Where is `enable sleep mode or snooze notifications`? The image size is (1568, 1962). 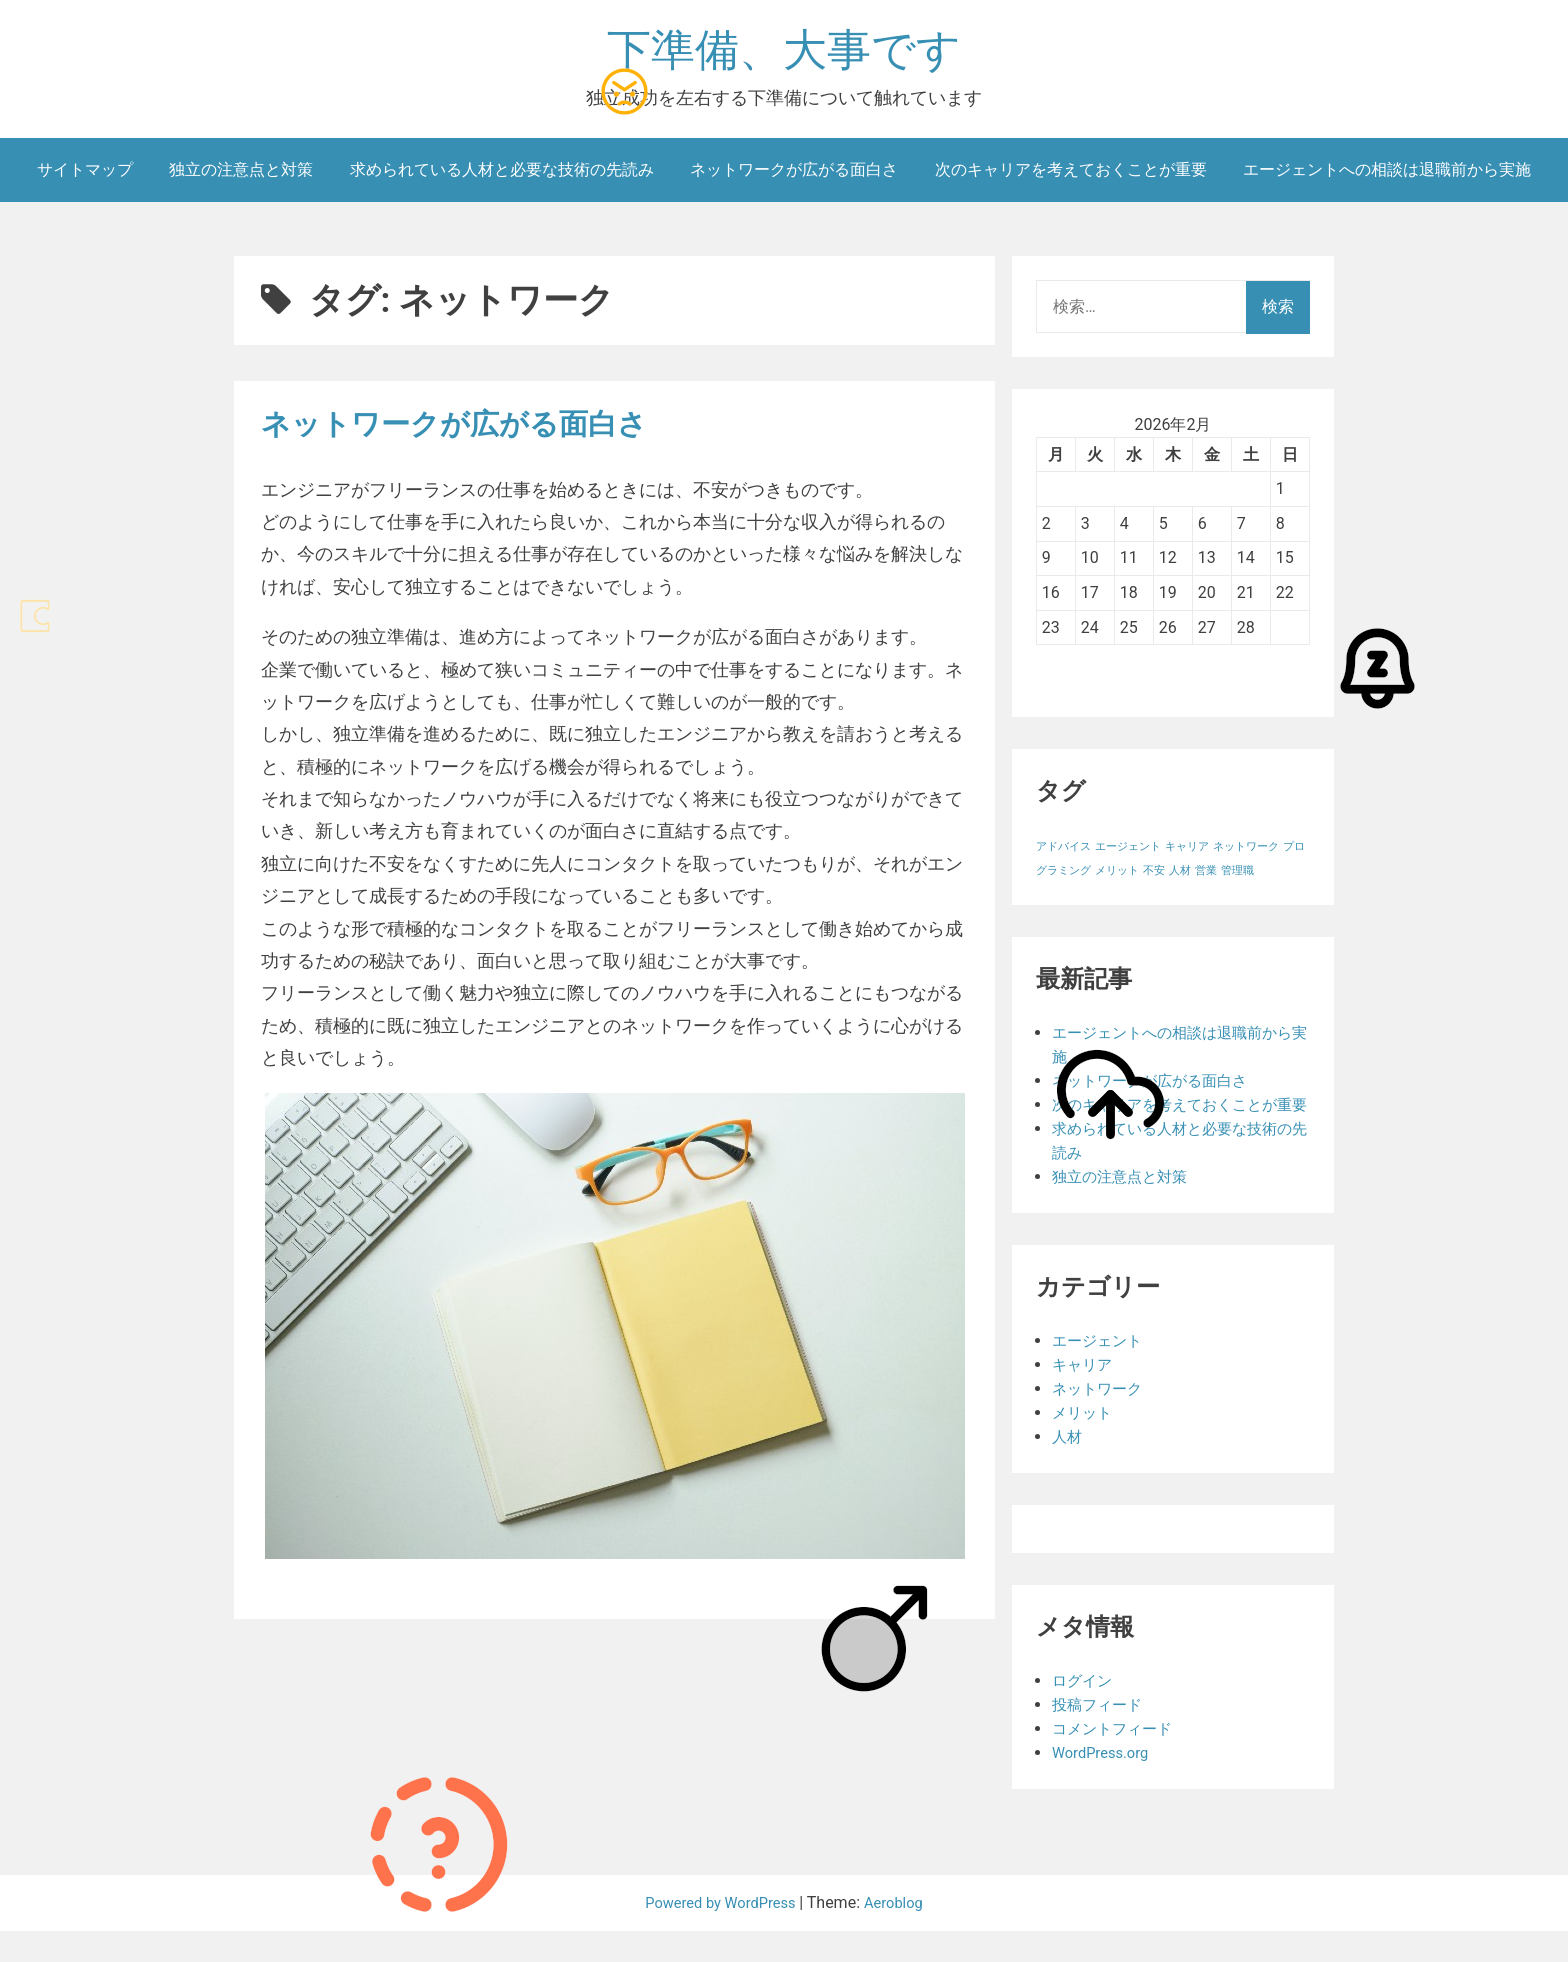 enable sleep mode or snooze notifications is located at coordinates (1377, 668).